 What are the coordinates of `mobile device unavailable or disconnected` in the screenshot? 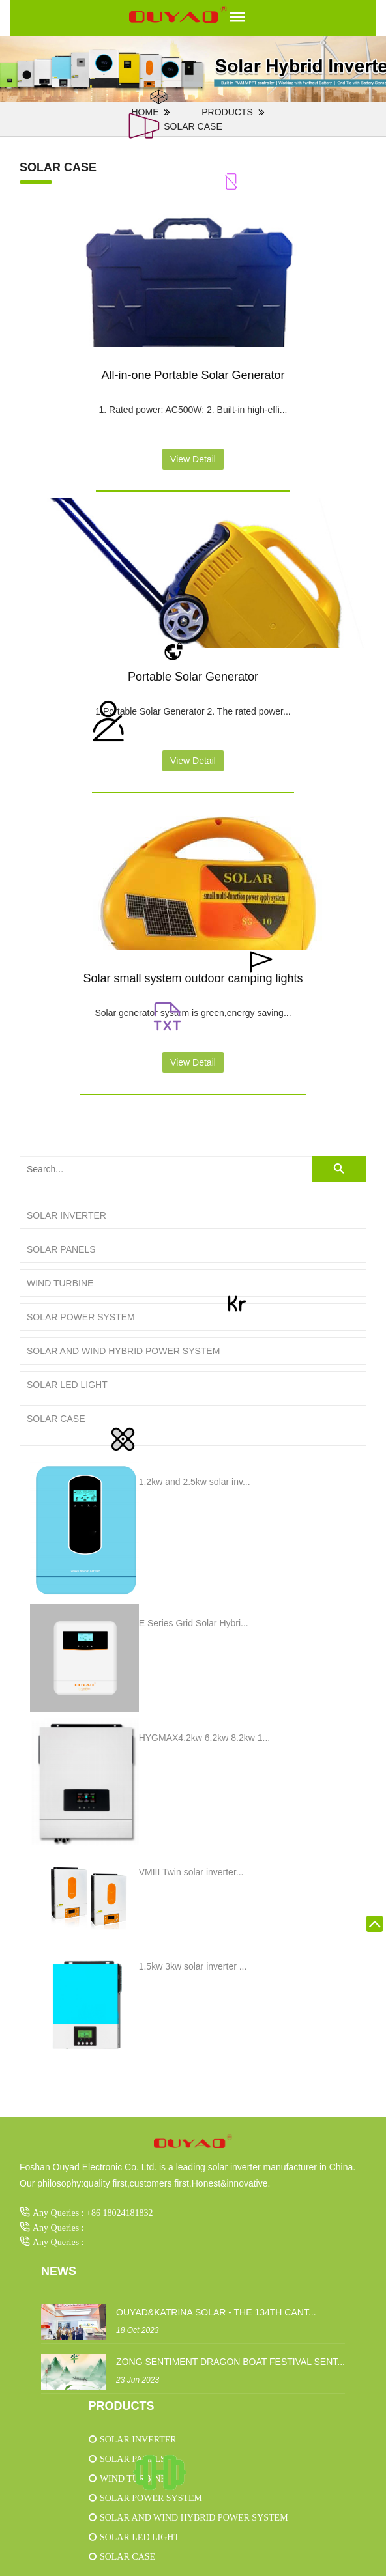 It's located at (231, 181).